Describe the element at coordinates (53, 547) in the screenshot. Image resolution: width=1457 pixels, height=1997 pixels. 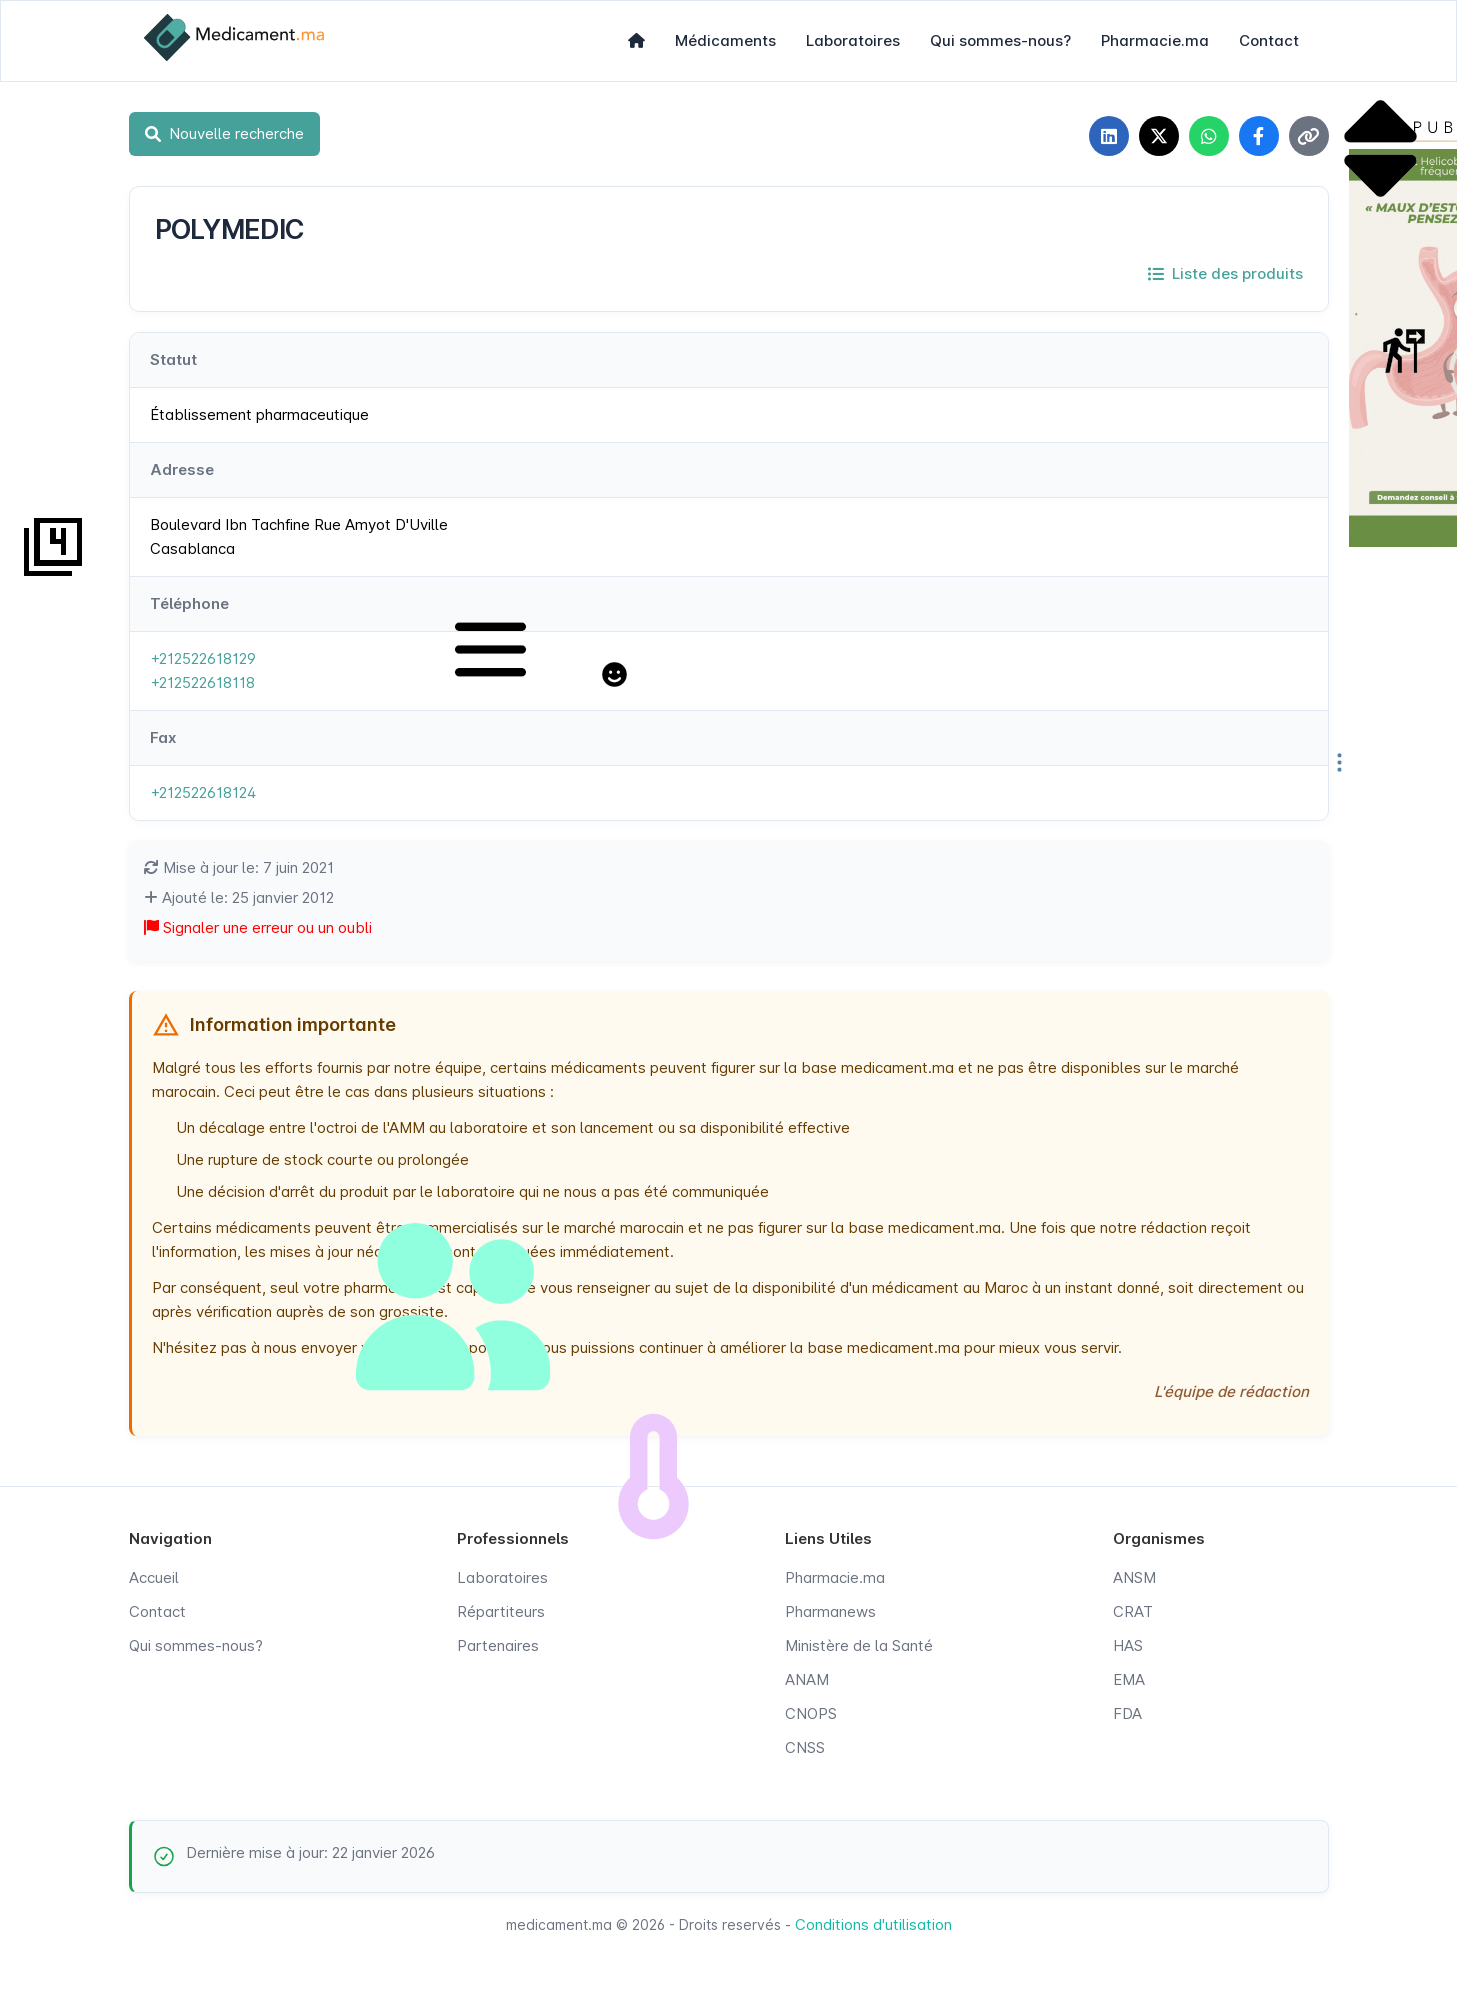
I see `select filter option 4` at that location.